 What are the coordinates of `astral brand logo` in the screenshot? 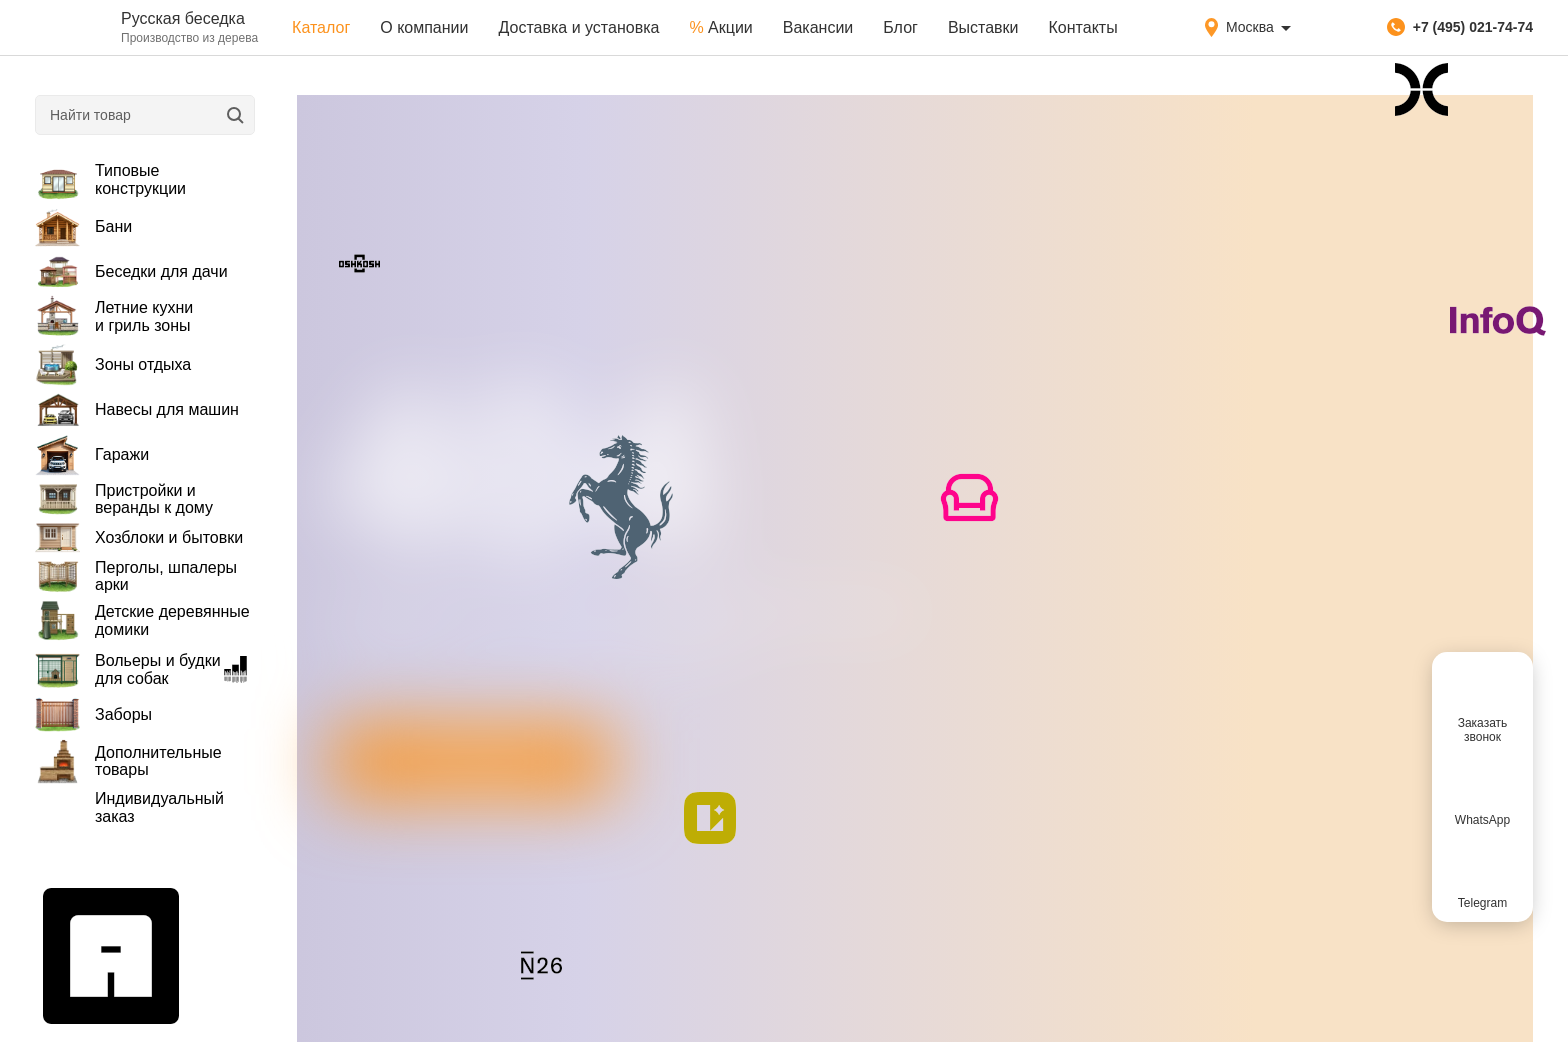 It's located at (111, 956).